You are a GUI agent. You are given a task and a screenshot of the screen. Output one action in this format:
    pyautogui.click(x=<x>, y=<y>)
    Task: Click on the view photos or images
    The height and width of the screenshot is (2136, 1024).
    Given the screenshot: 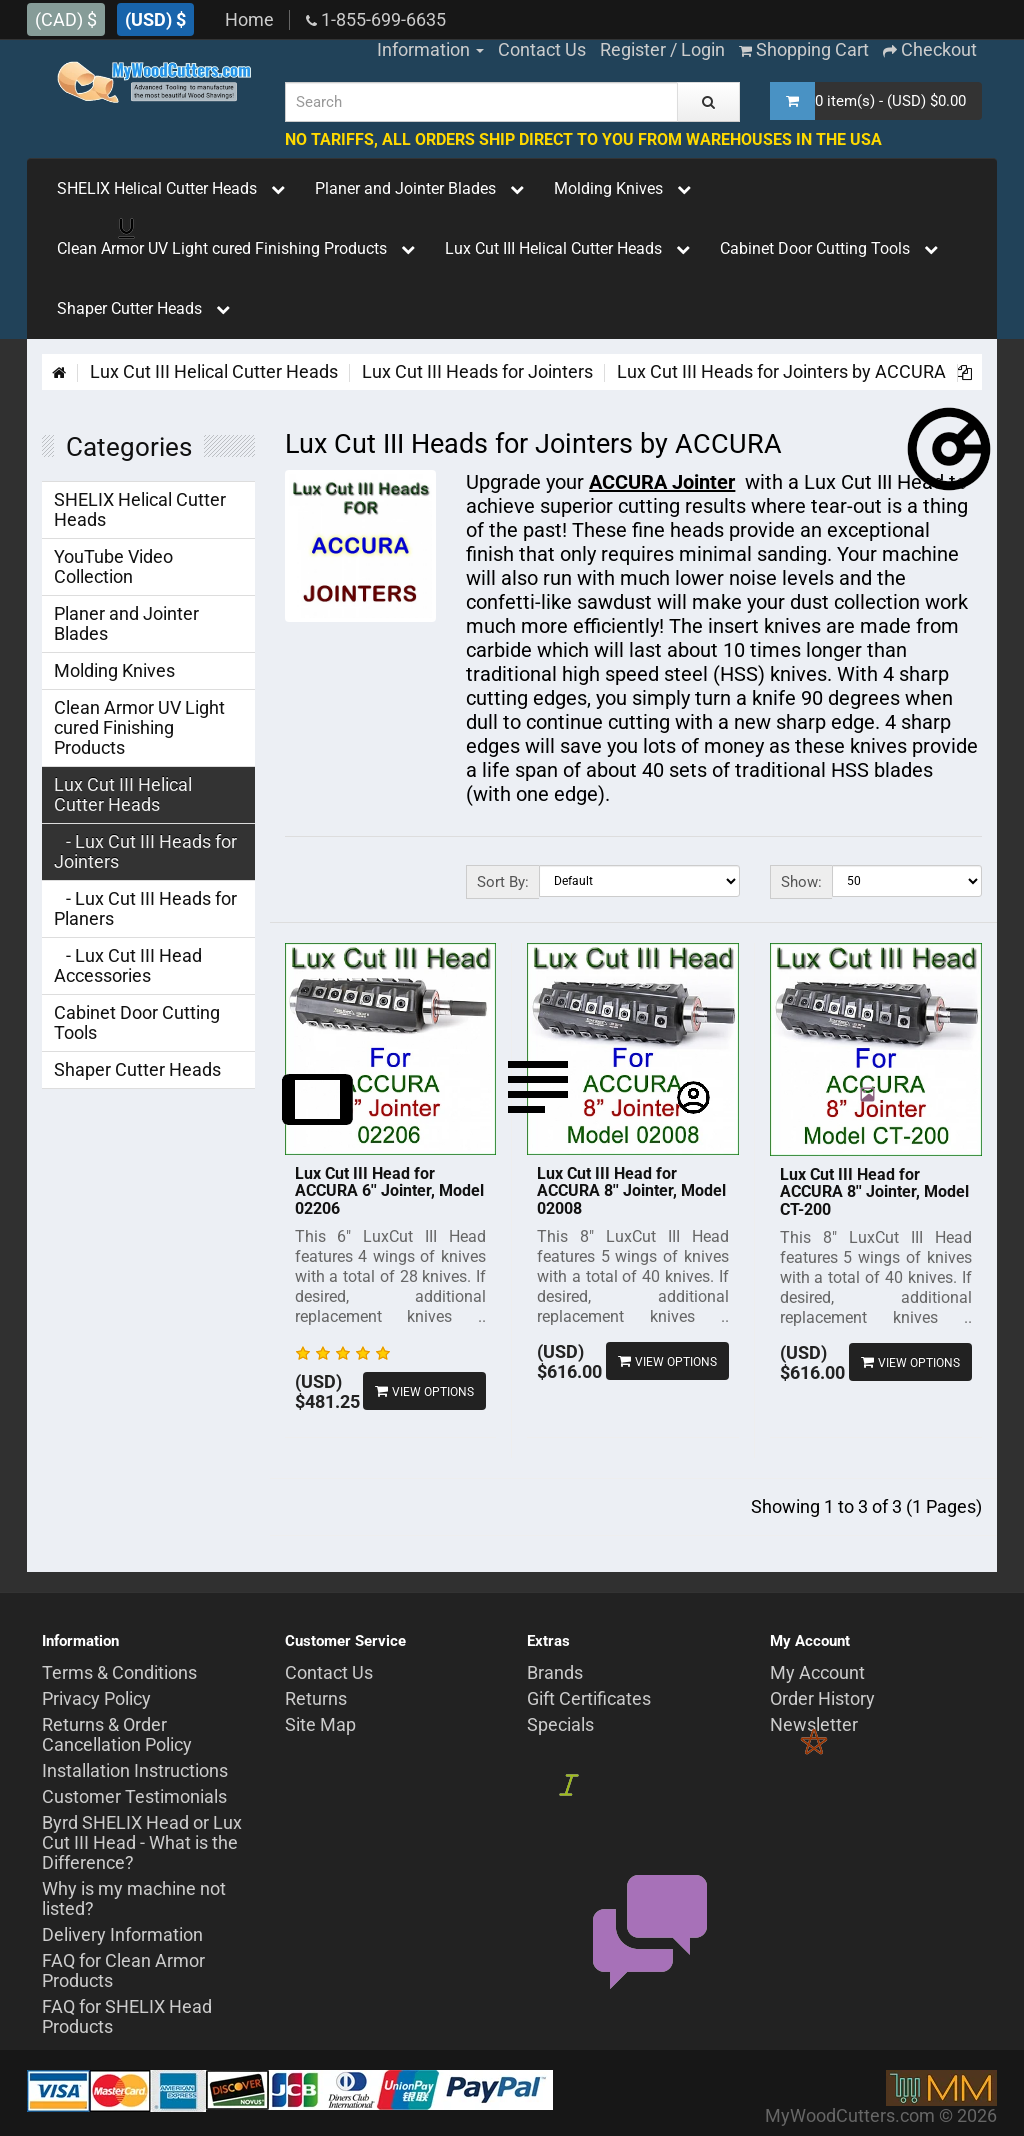 What is the action you would take?
    pyautogui.click(x=867, y=1094)
    